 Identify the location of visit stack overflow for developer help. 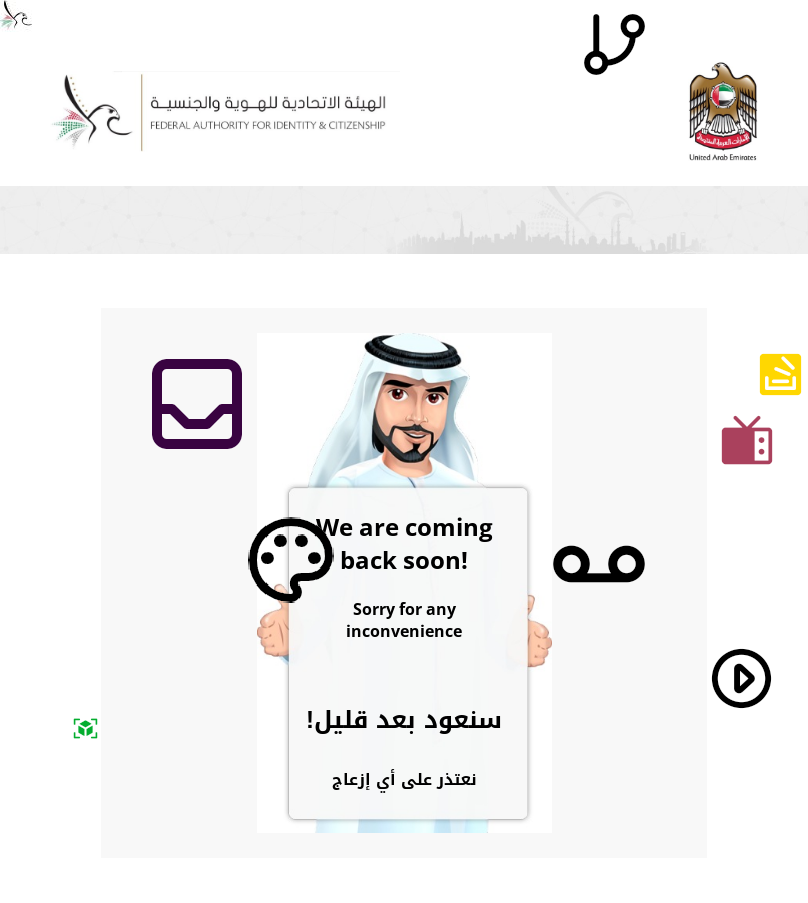
(780, 374).